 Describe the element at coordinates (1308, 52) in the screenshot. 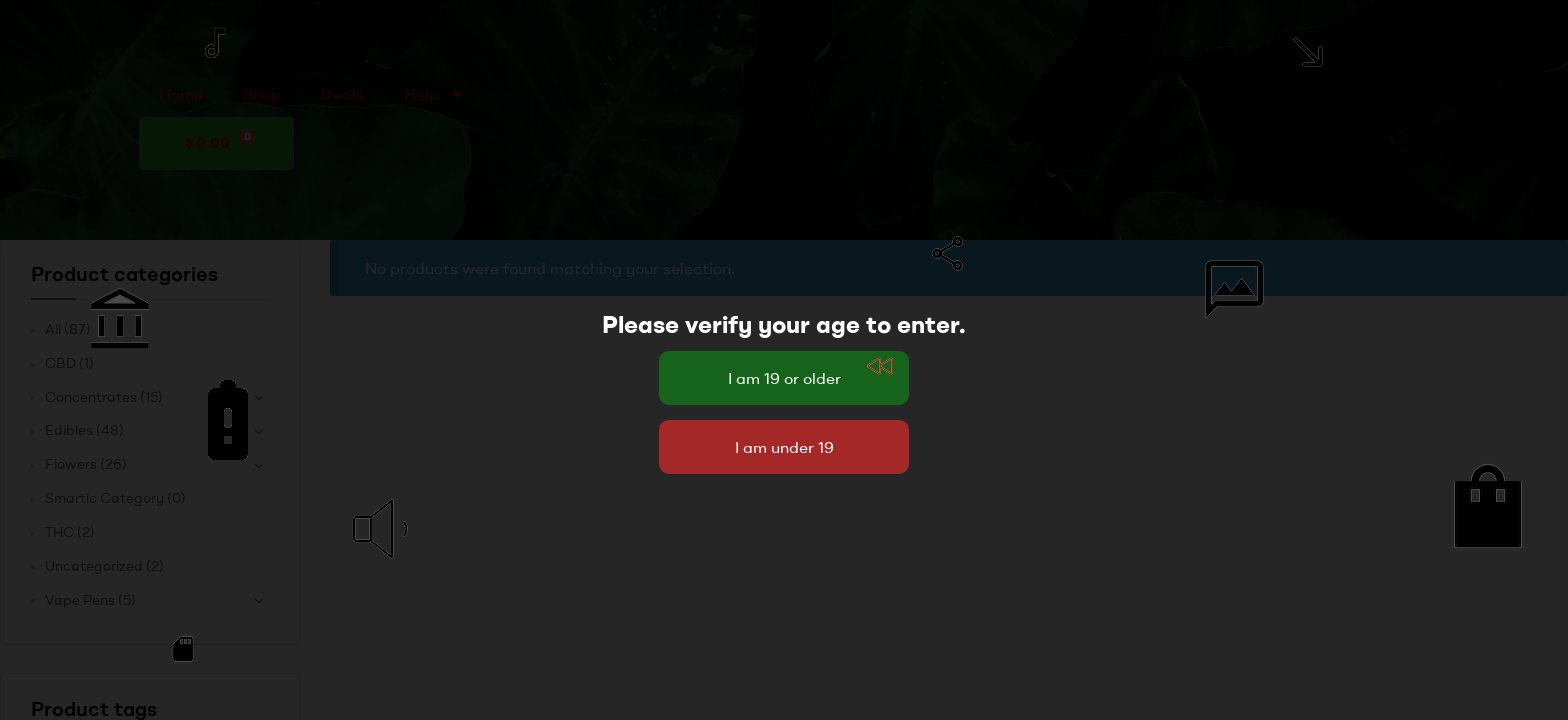

I see `navigate to the bottom-right section` at that location.